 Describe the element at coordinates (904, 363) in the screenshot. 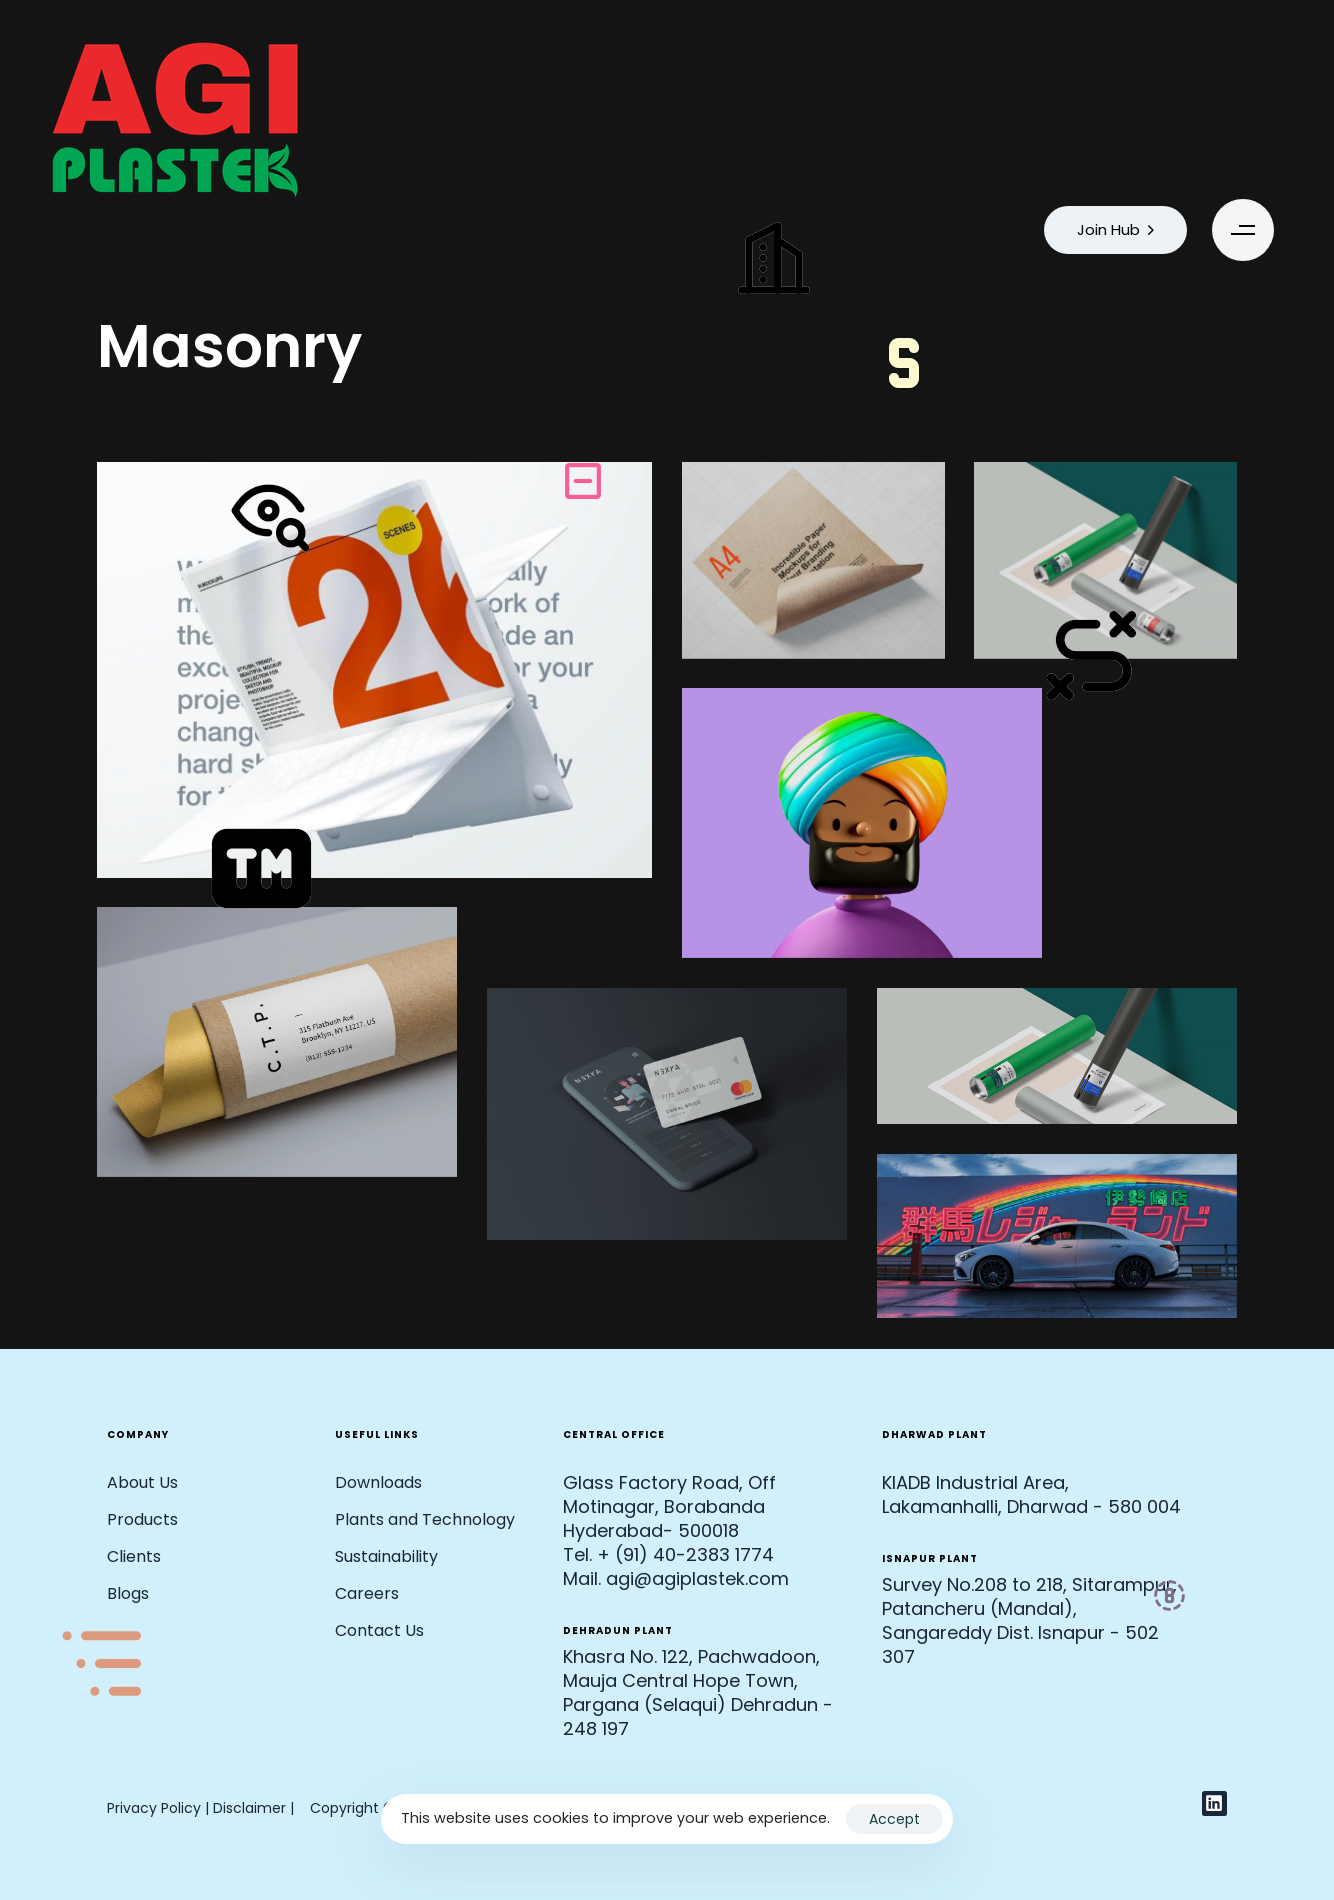

I see `indicates small size option` at that location.